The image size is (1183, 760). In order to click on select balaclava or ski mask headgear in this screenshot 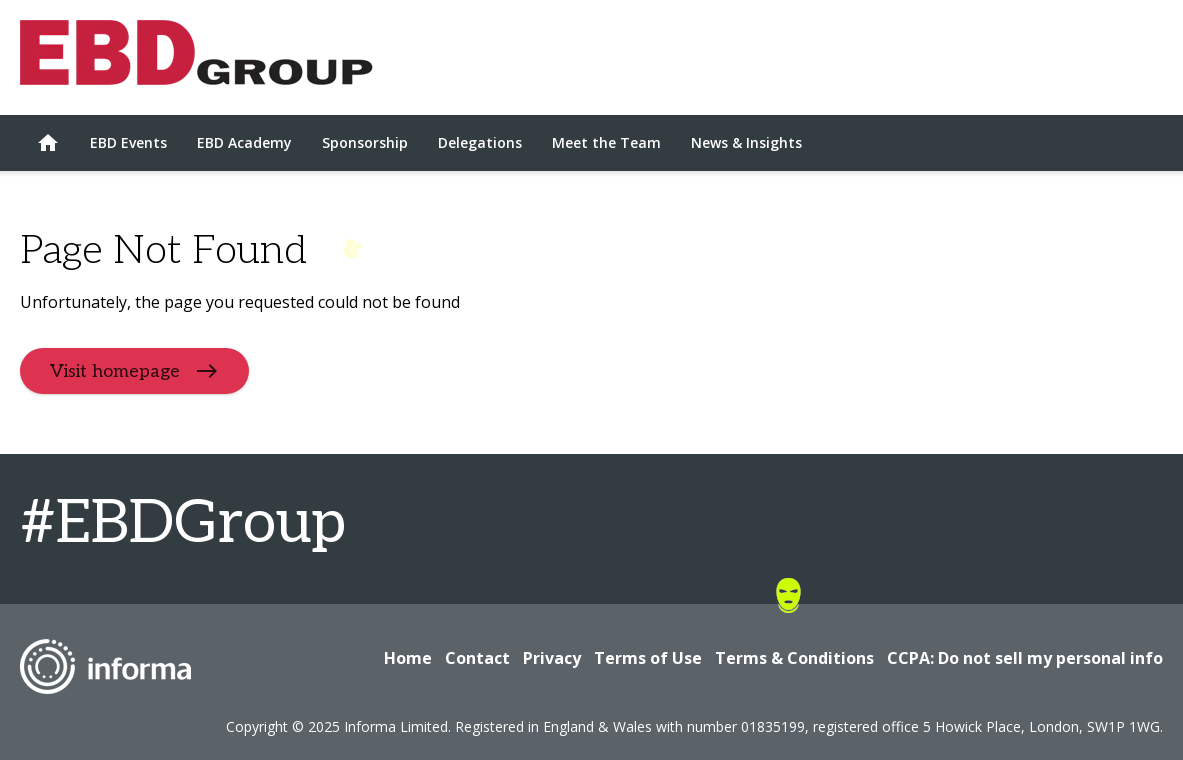, I will do `click(788, 595)`.